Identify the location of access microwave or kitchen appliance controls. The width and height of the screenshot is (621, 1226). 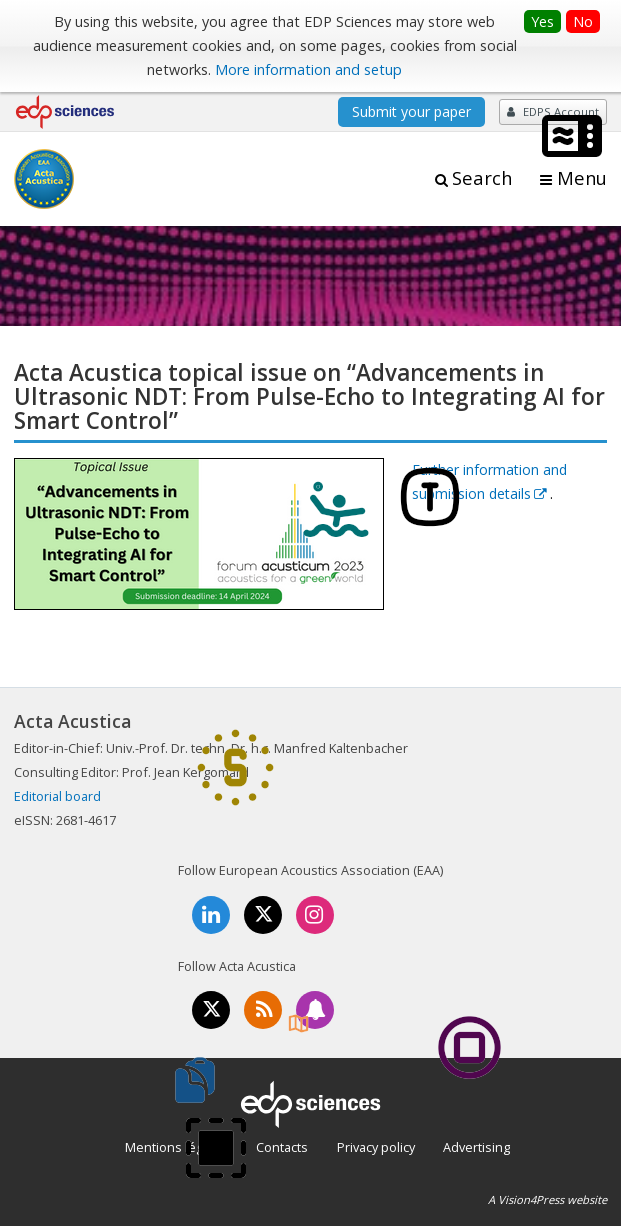
(572, 136).